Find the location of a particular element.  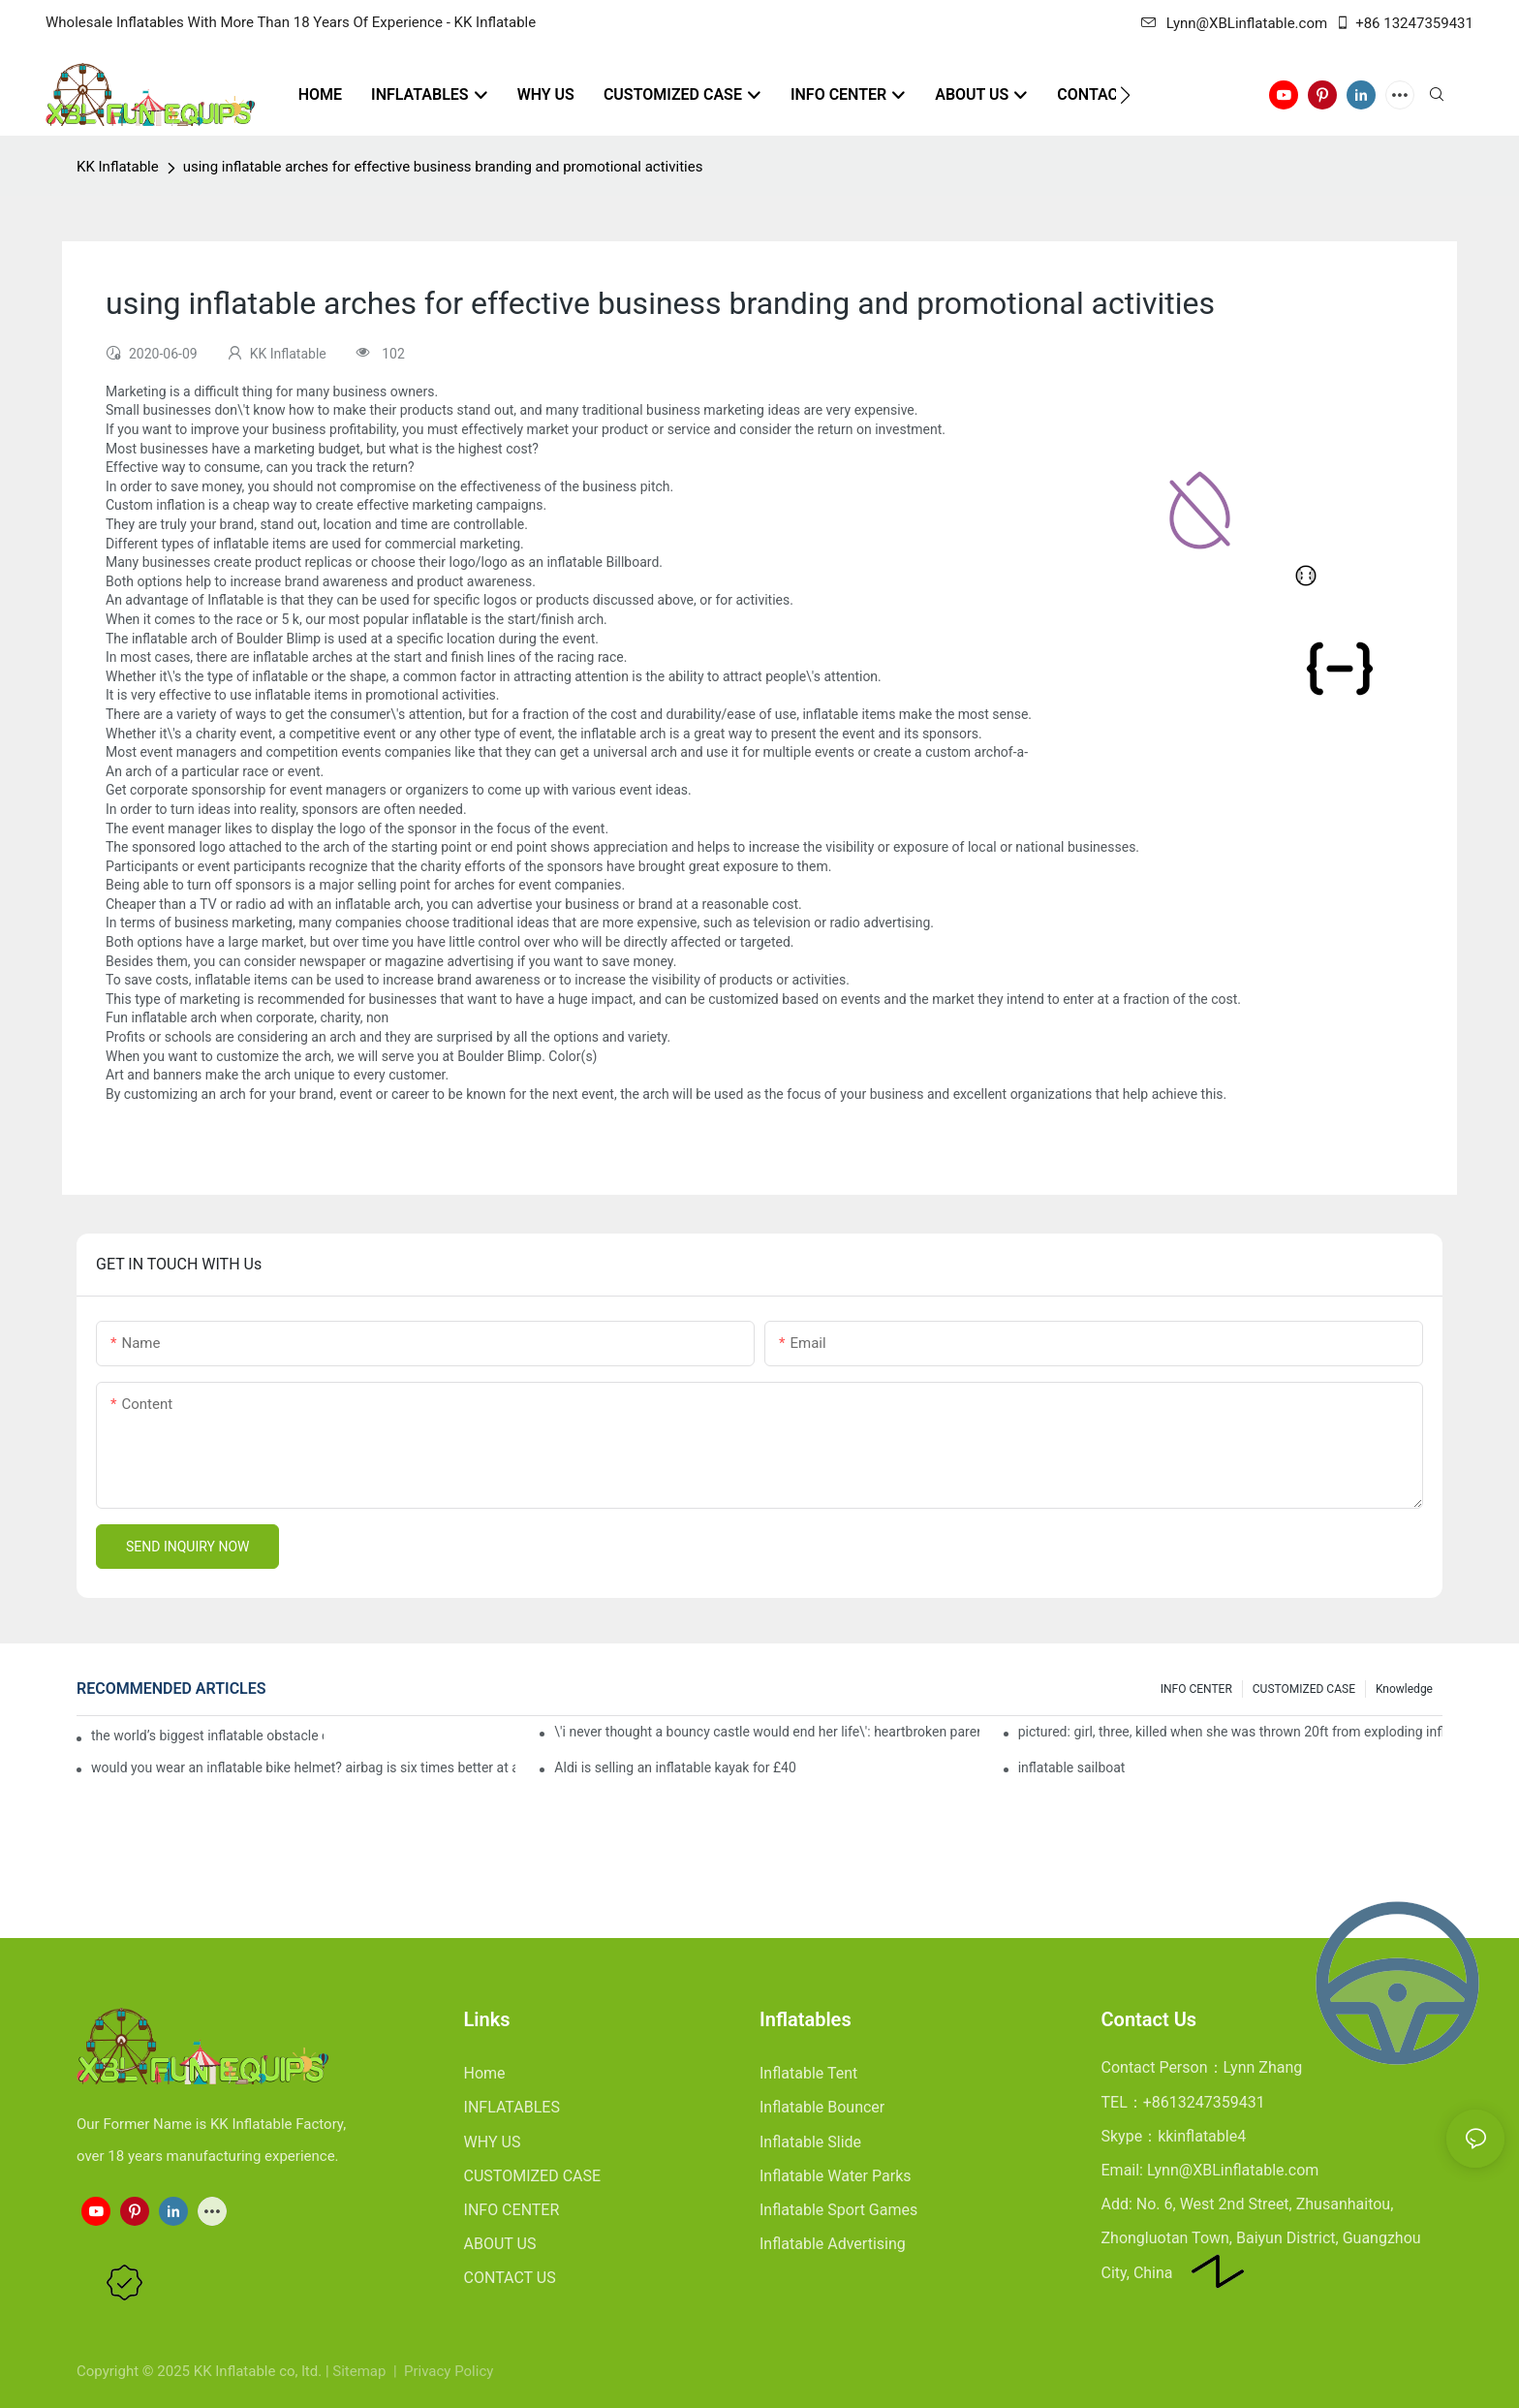

disable water or liquid detection is located at coordinates (1199, 513).